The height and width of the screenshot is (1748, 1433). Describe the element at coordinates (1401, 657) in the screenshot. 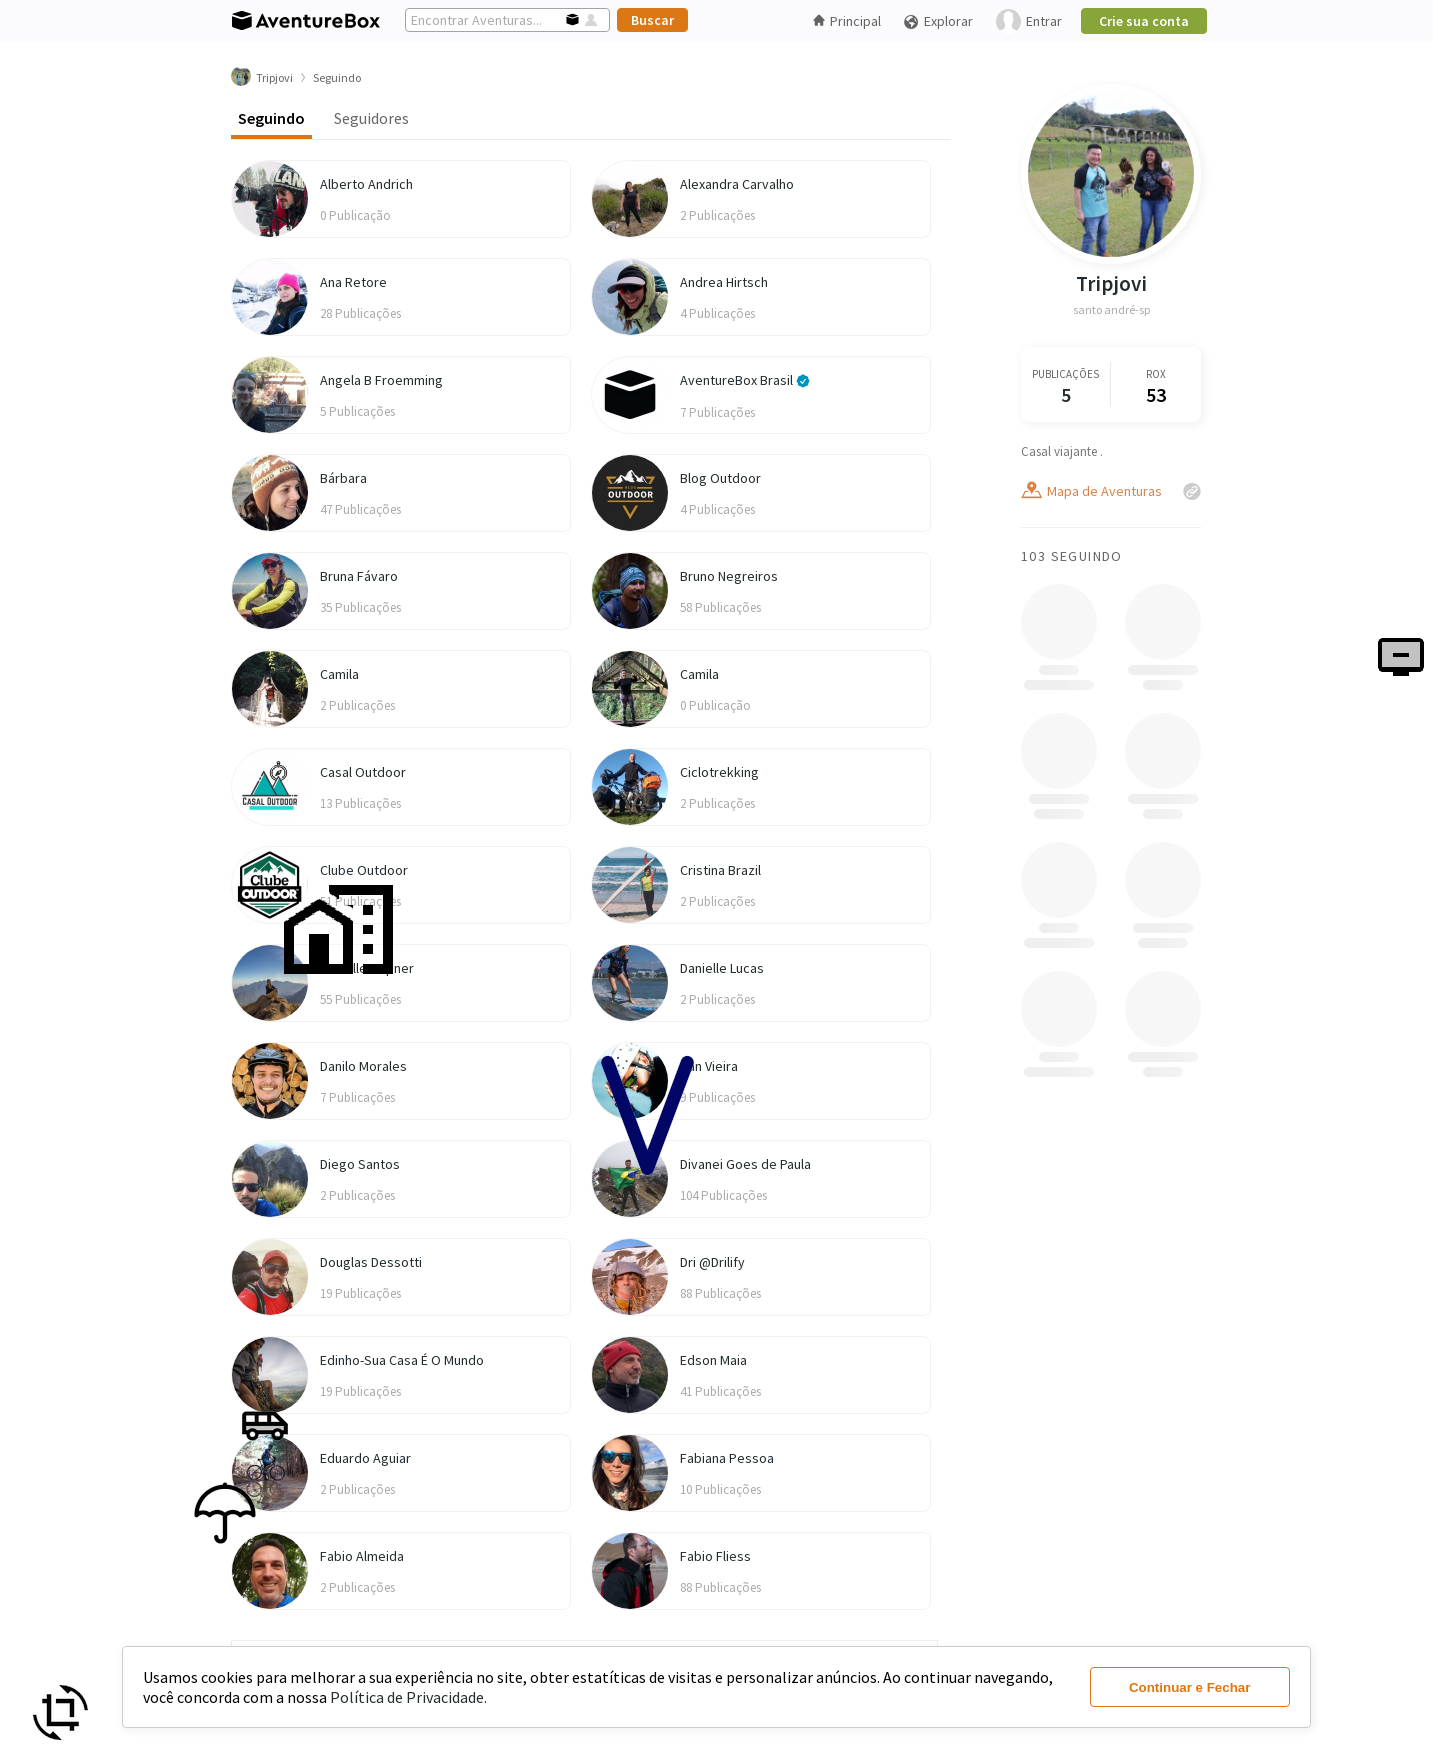

I see `remove a video from your watch queue` at that location.